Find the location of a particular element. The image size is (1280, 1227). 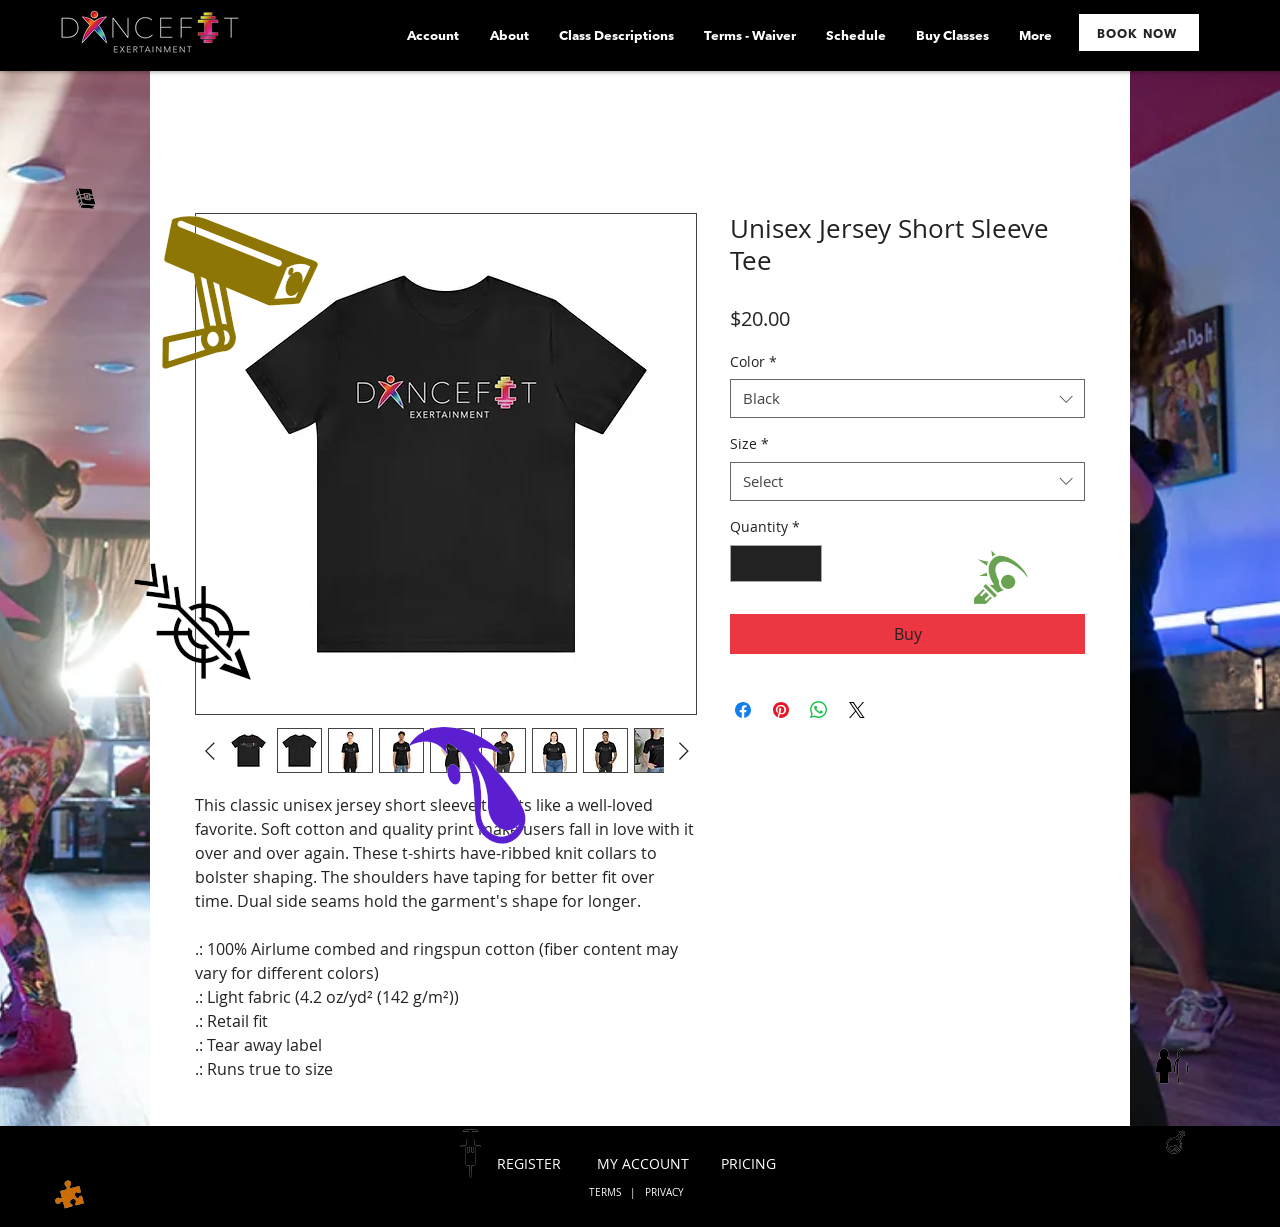

equip a magic staff or wand is located at coordinates (1001, 577).